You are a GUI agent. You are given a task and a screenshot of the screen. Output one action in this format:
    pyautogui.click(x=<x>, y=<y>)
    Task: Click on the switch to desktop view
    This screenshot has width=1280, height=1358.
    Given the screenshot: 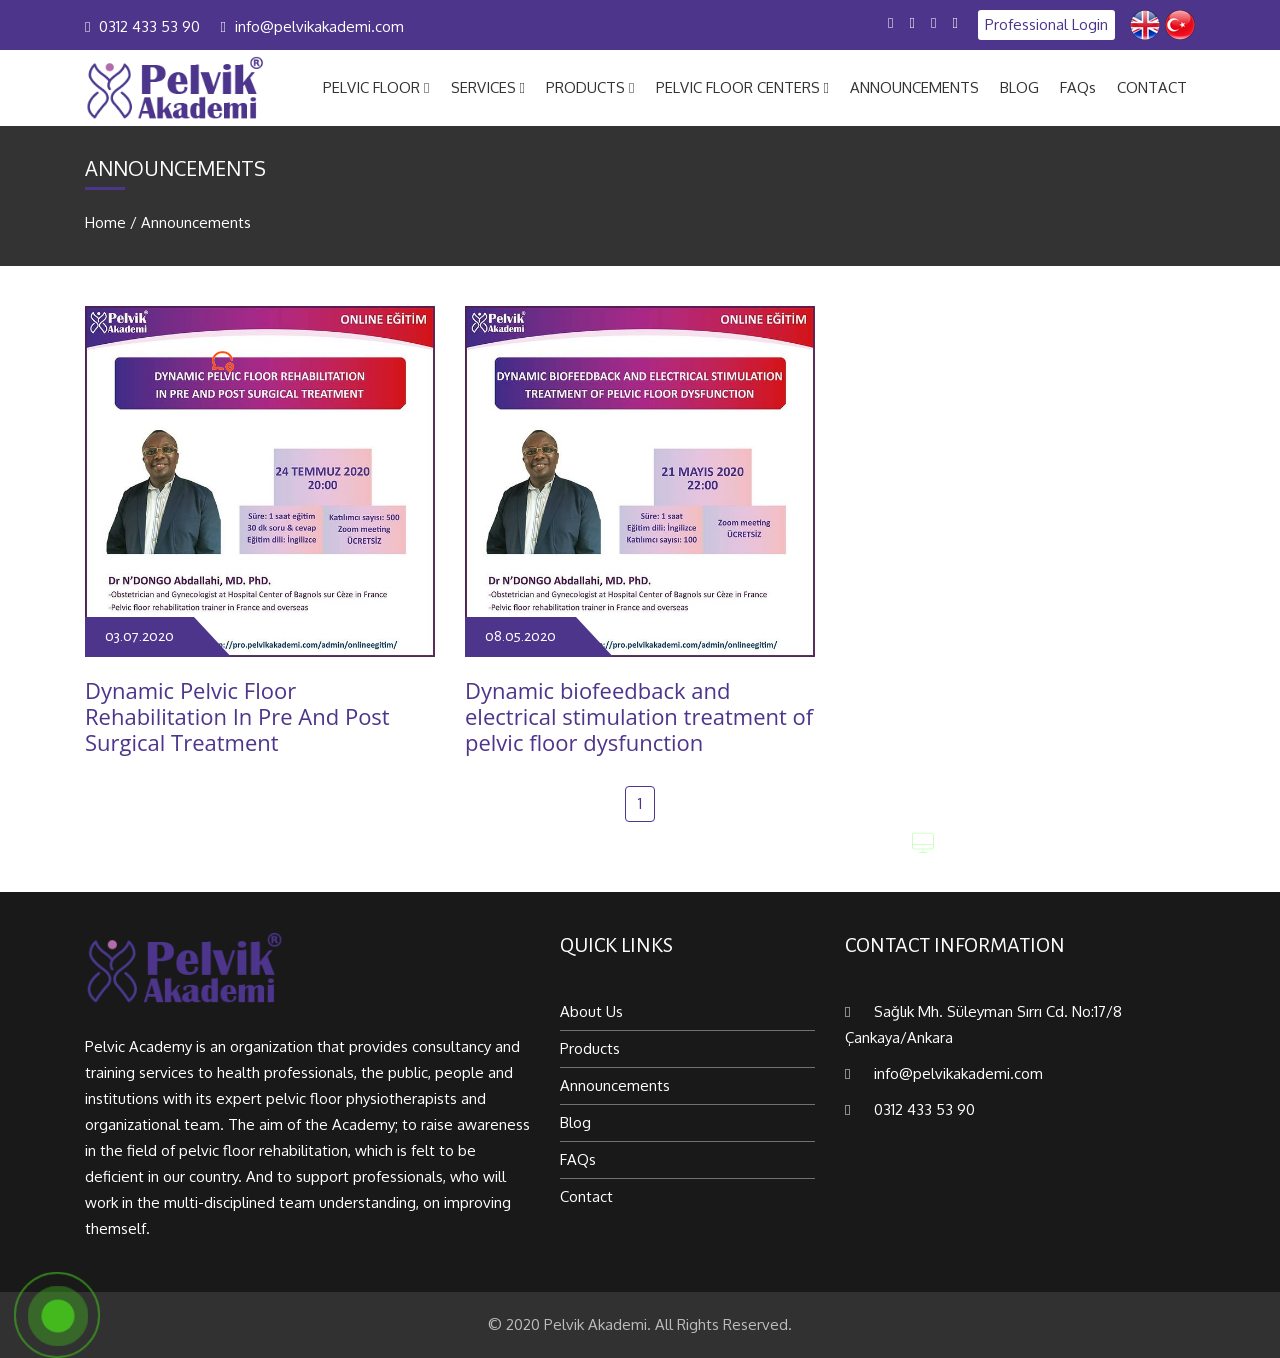 What is the action you would take?
    pyautogui.click(x=923, y=842)
    